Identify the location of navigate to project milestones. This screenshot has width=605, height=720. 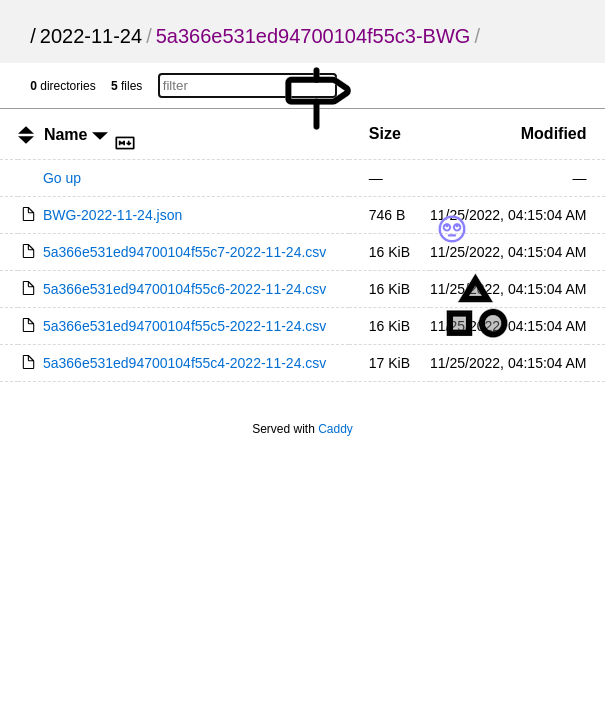
(316, 98).